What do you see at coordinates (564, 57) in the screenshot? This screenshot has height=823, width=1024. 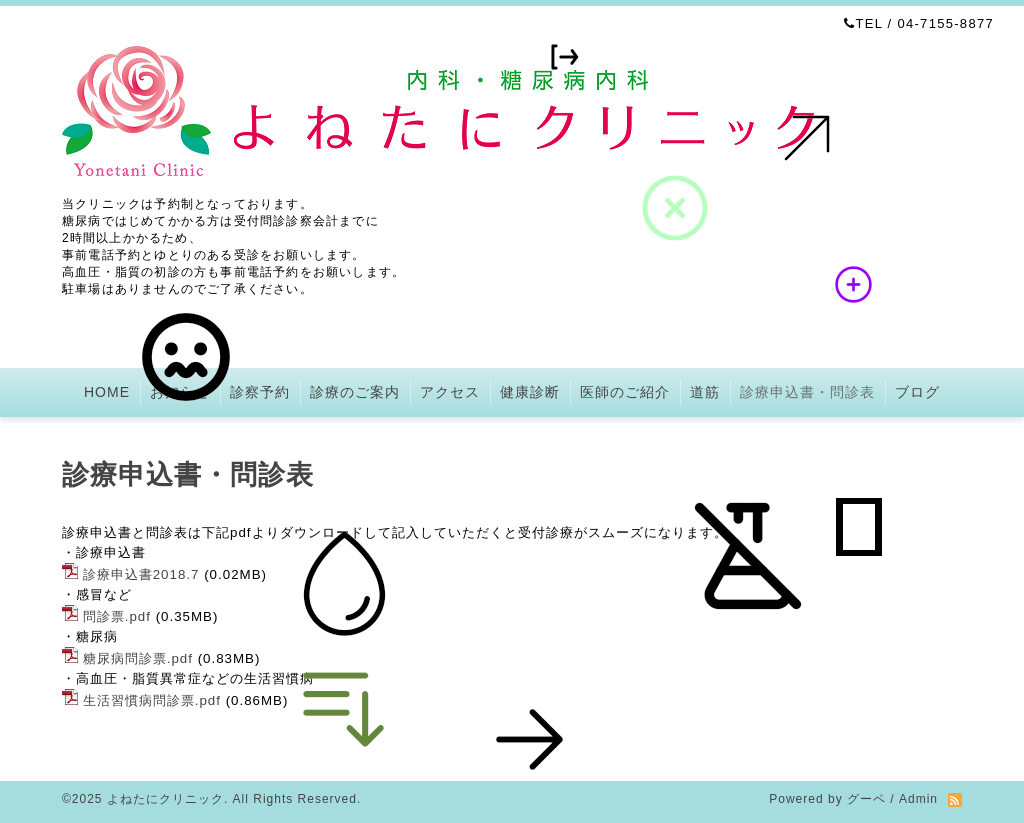 I see `log out of your account` at bounding box center [564, 57].